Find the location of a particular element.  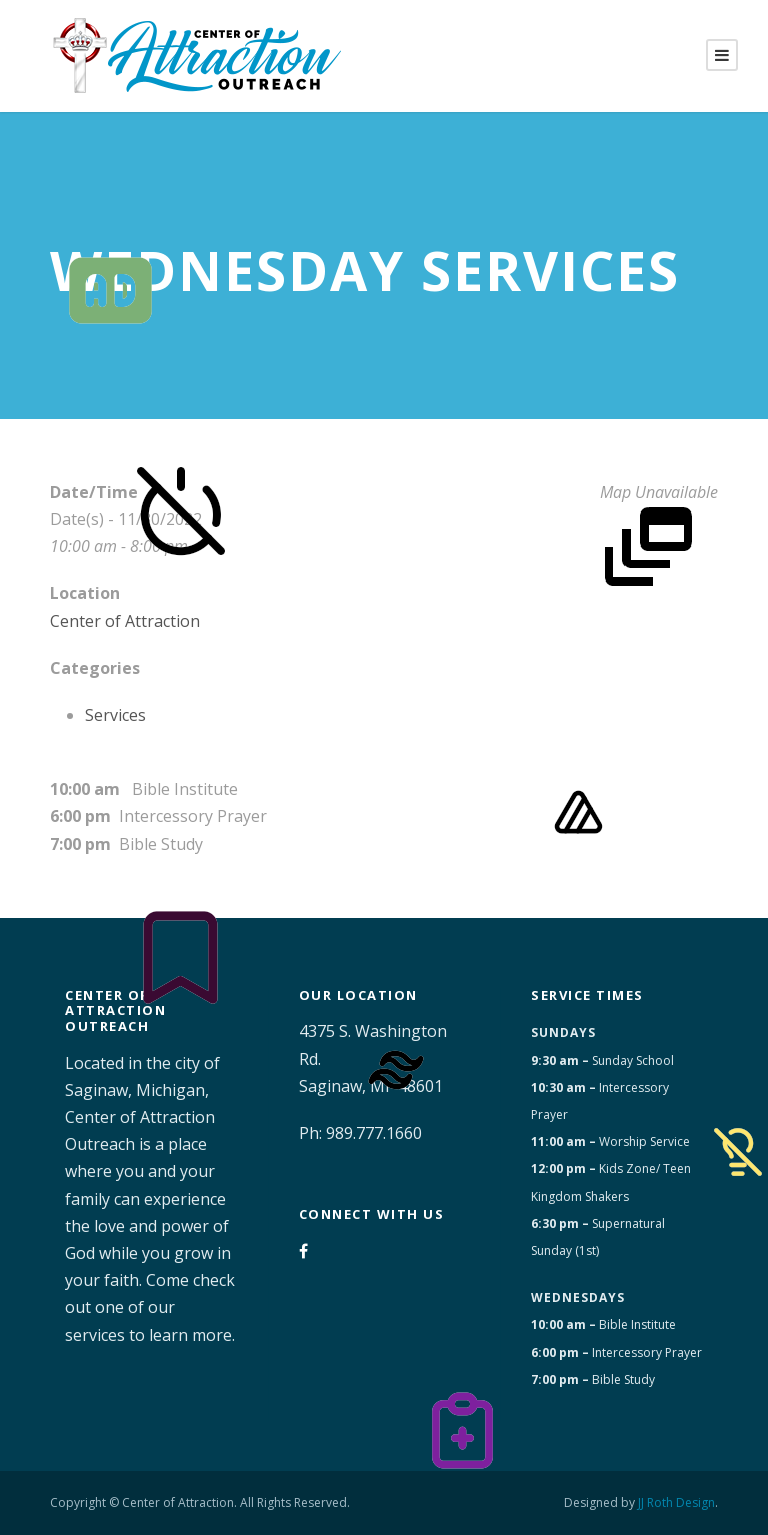

turn off lights or disable lighting is located at coordinates (738, 1152).